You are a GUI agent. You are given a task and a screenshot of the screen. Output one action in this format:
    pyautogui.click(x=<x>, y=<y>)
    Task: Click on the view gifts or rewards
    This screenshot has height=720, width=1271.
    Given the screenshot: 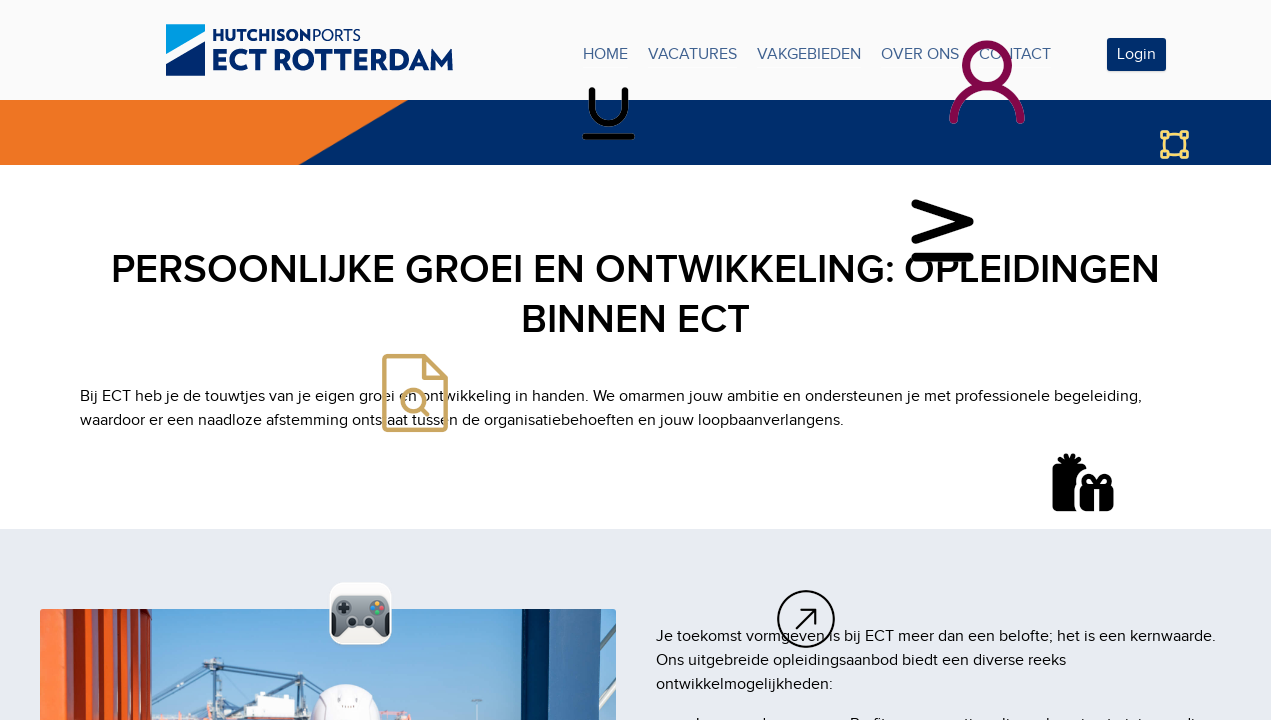 What is the action you would take?
    pyautogui.click(x=1083, y=484)
    